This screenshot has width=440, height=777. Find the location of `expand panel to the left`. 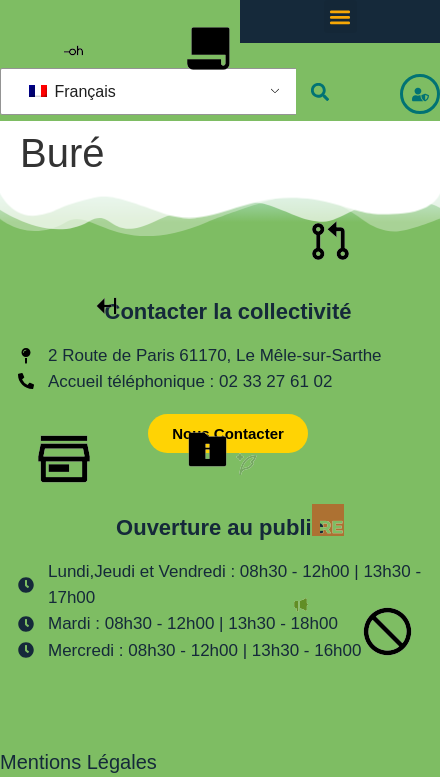

expand panel to the left is located at coordinates (107, 306).